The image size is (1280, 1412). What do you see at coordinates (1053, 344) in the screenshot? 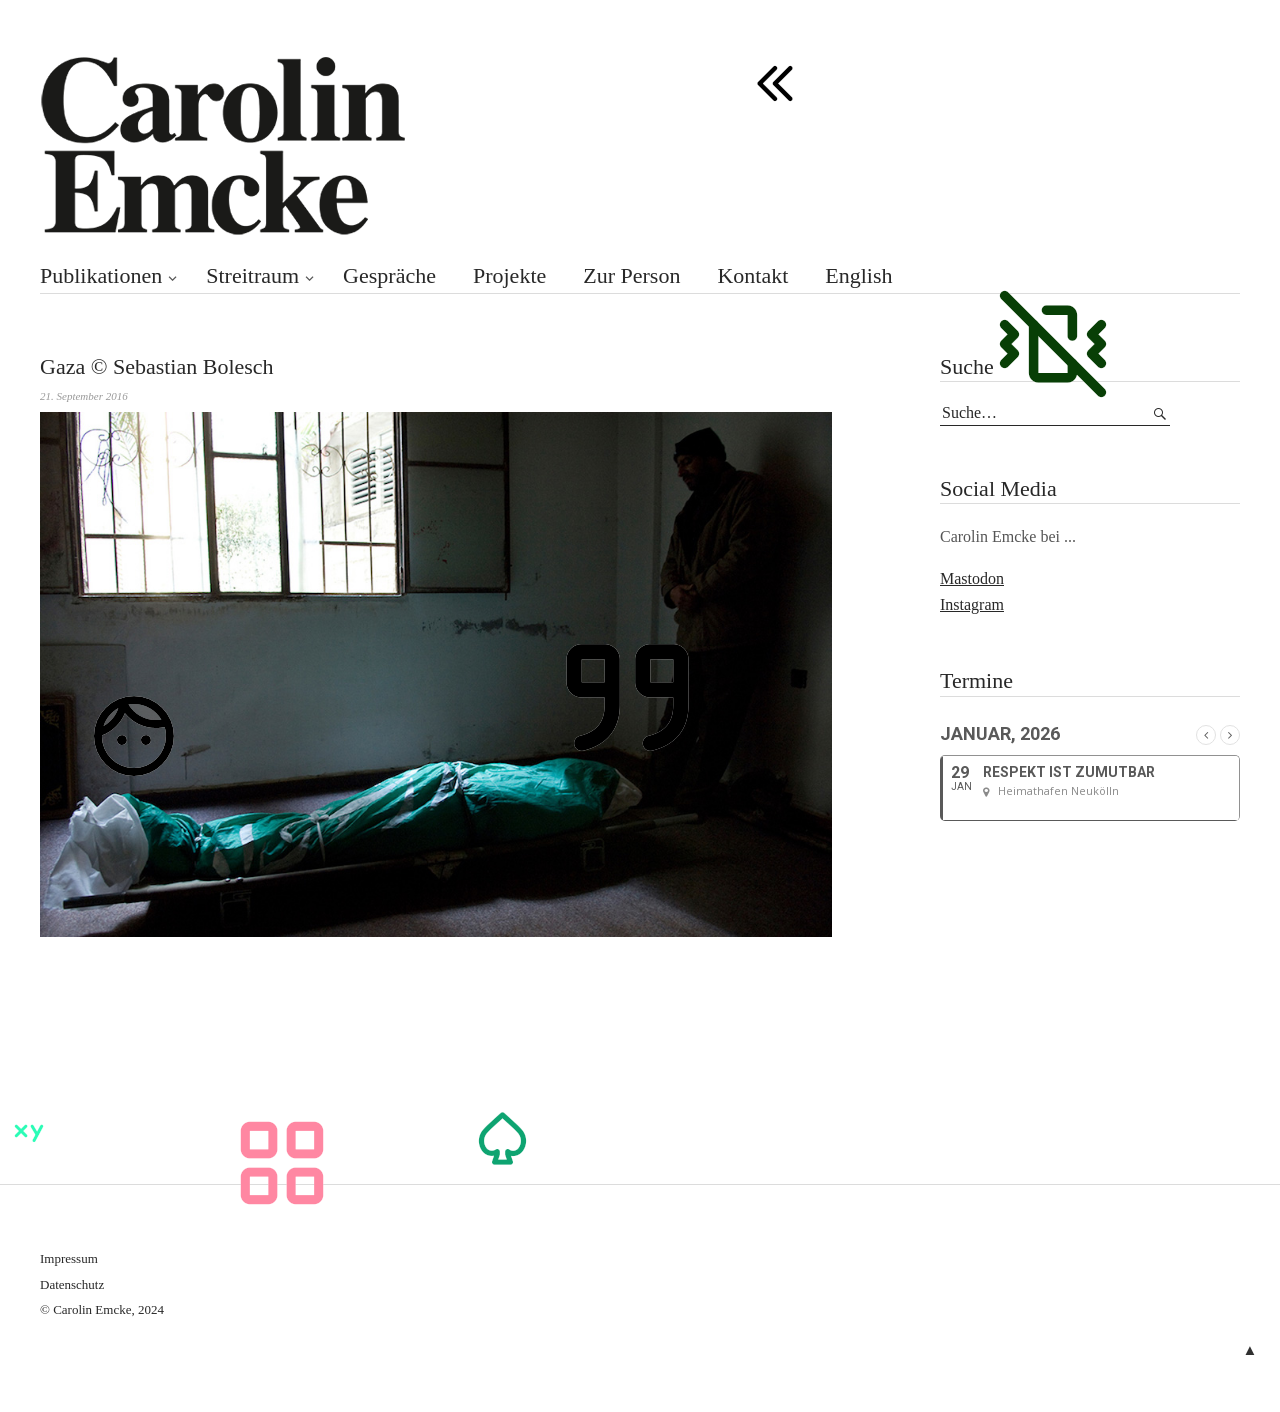
I see `disable vibration mode` at bounding box center [1053, 344].